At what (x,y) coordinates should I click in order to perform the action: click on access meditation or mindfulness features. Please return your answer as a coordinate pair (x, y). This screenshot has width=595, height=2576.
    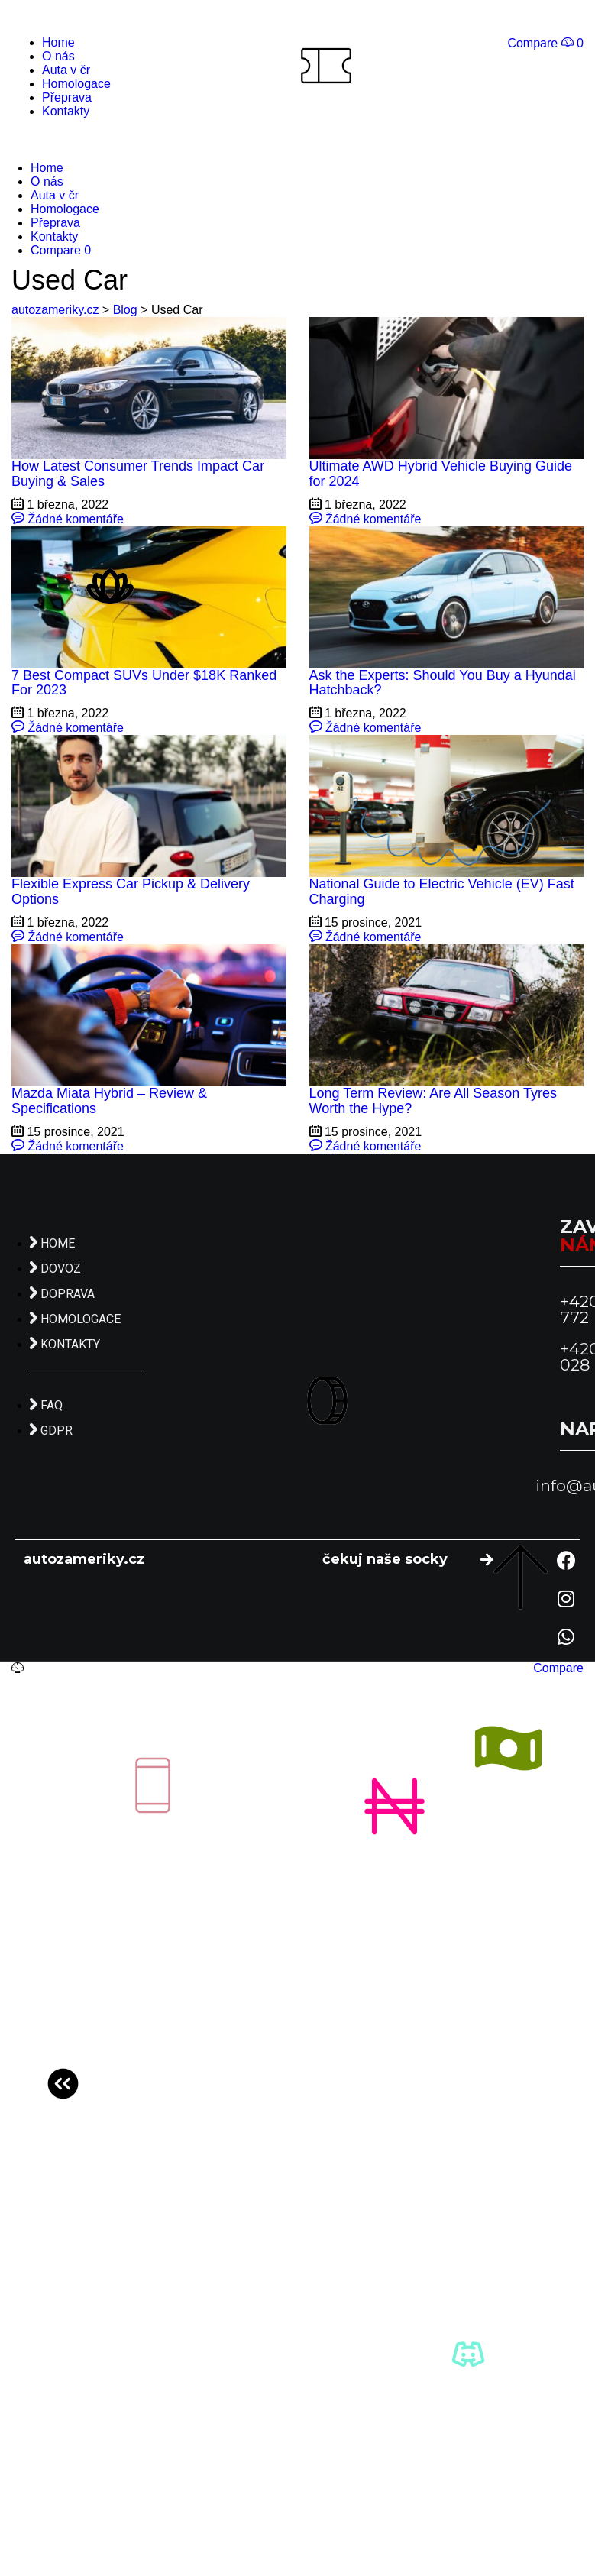
    Looking at the image, I should click on (110, 587).